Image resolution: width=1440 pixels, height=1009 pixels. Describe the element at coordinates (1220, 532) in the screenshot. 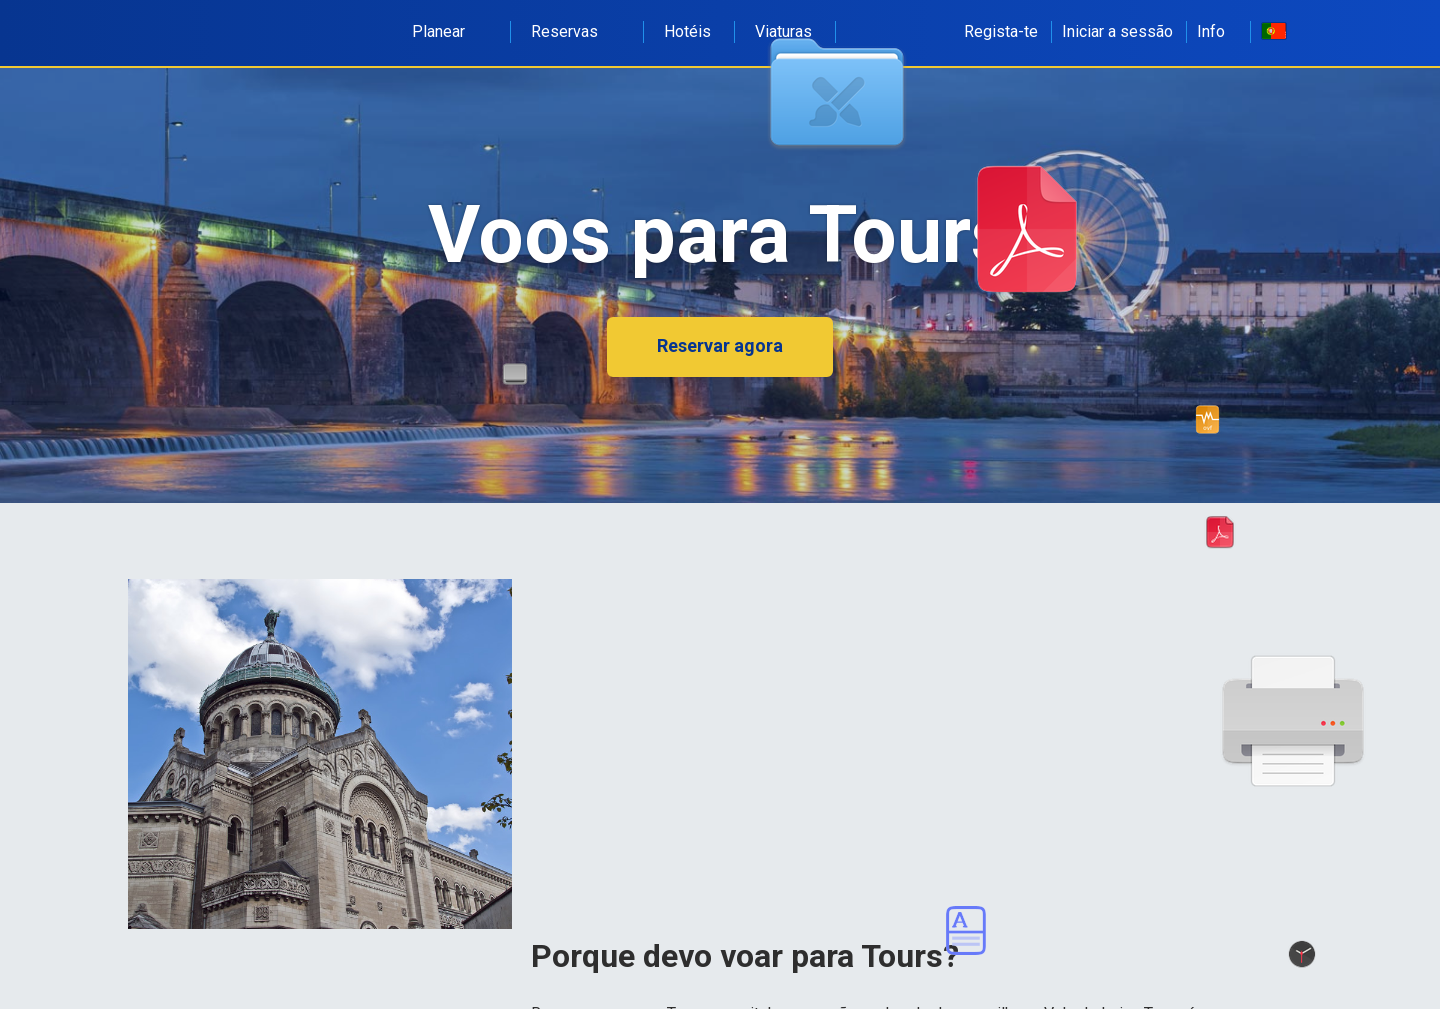

I see `a compressed pdf document file` at that location.